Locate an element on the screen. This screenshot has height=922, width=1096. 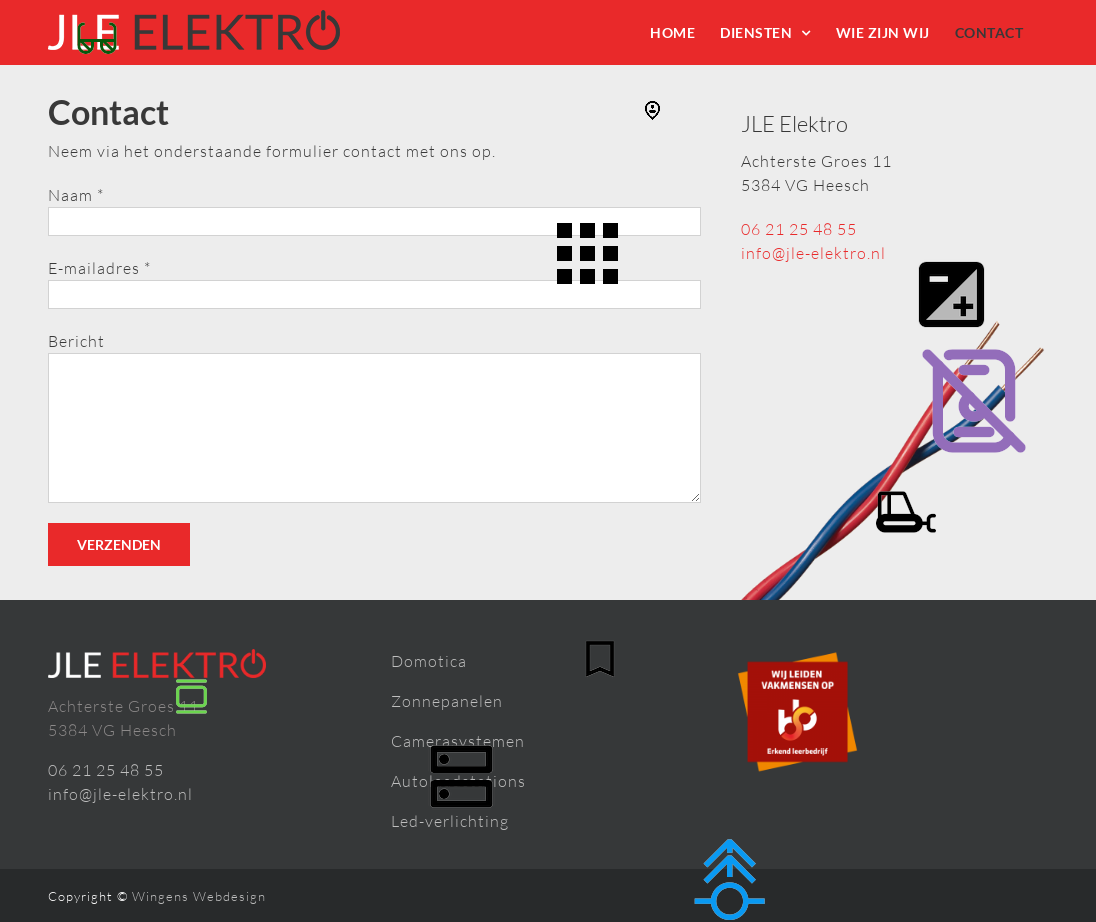
construction or building feature is located at coordinates (906, 512).